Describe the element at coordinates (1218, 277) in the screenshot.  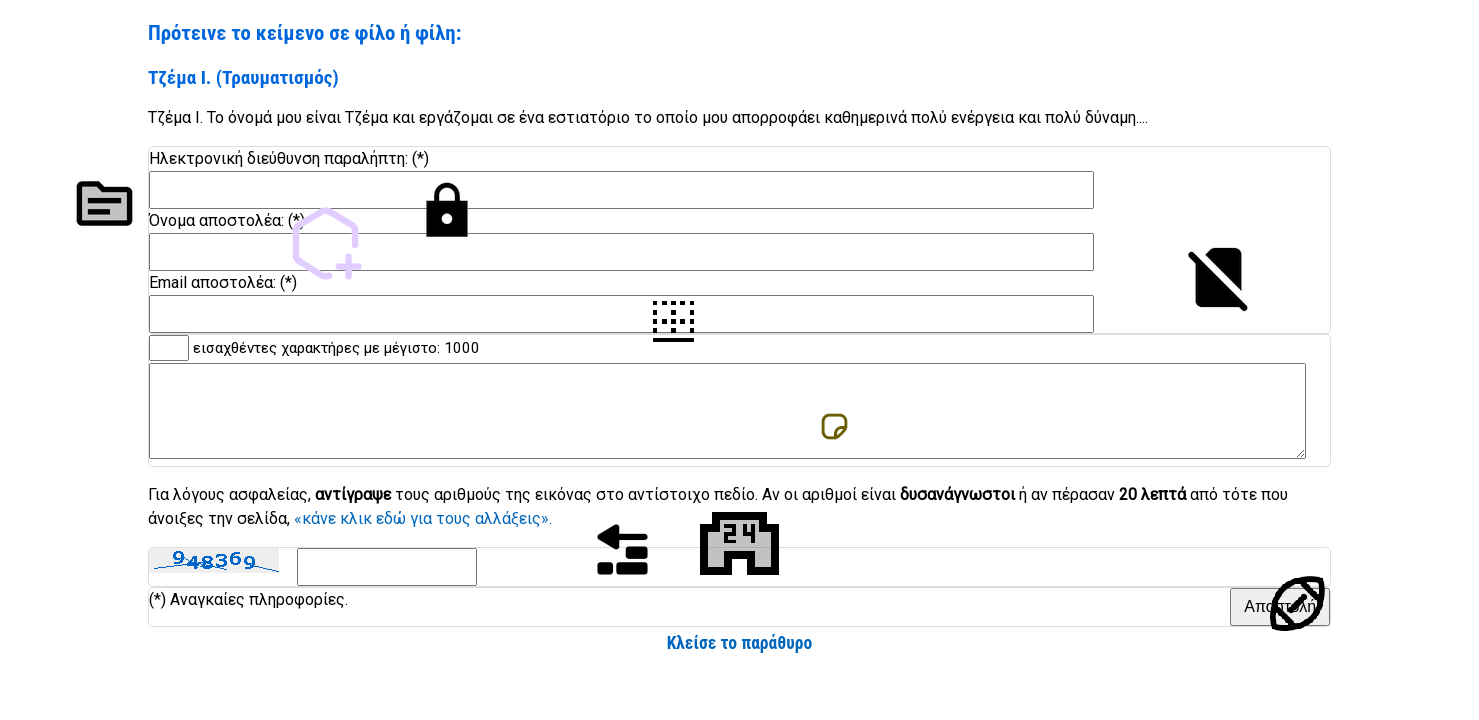
I see `no SIM card detected` at that location.